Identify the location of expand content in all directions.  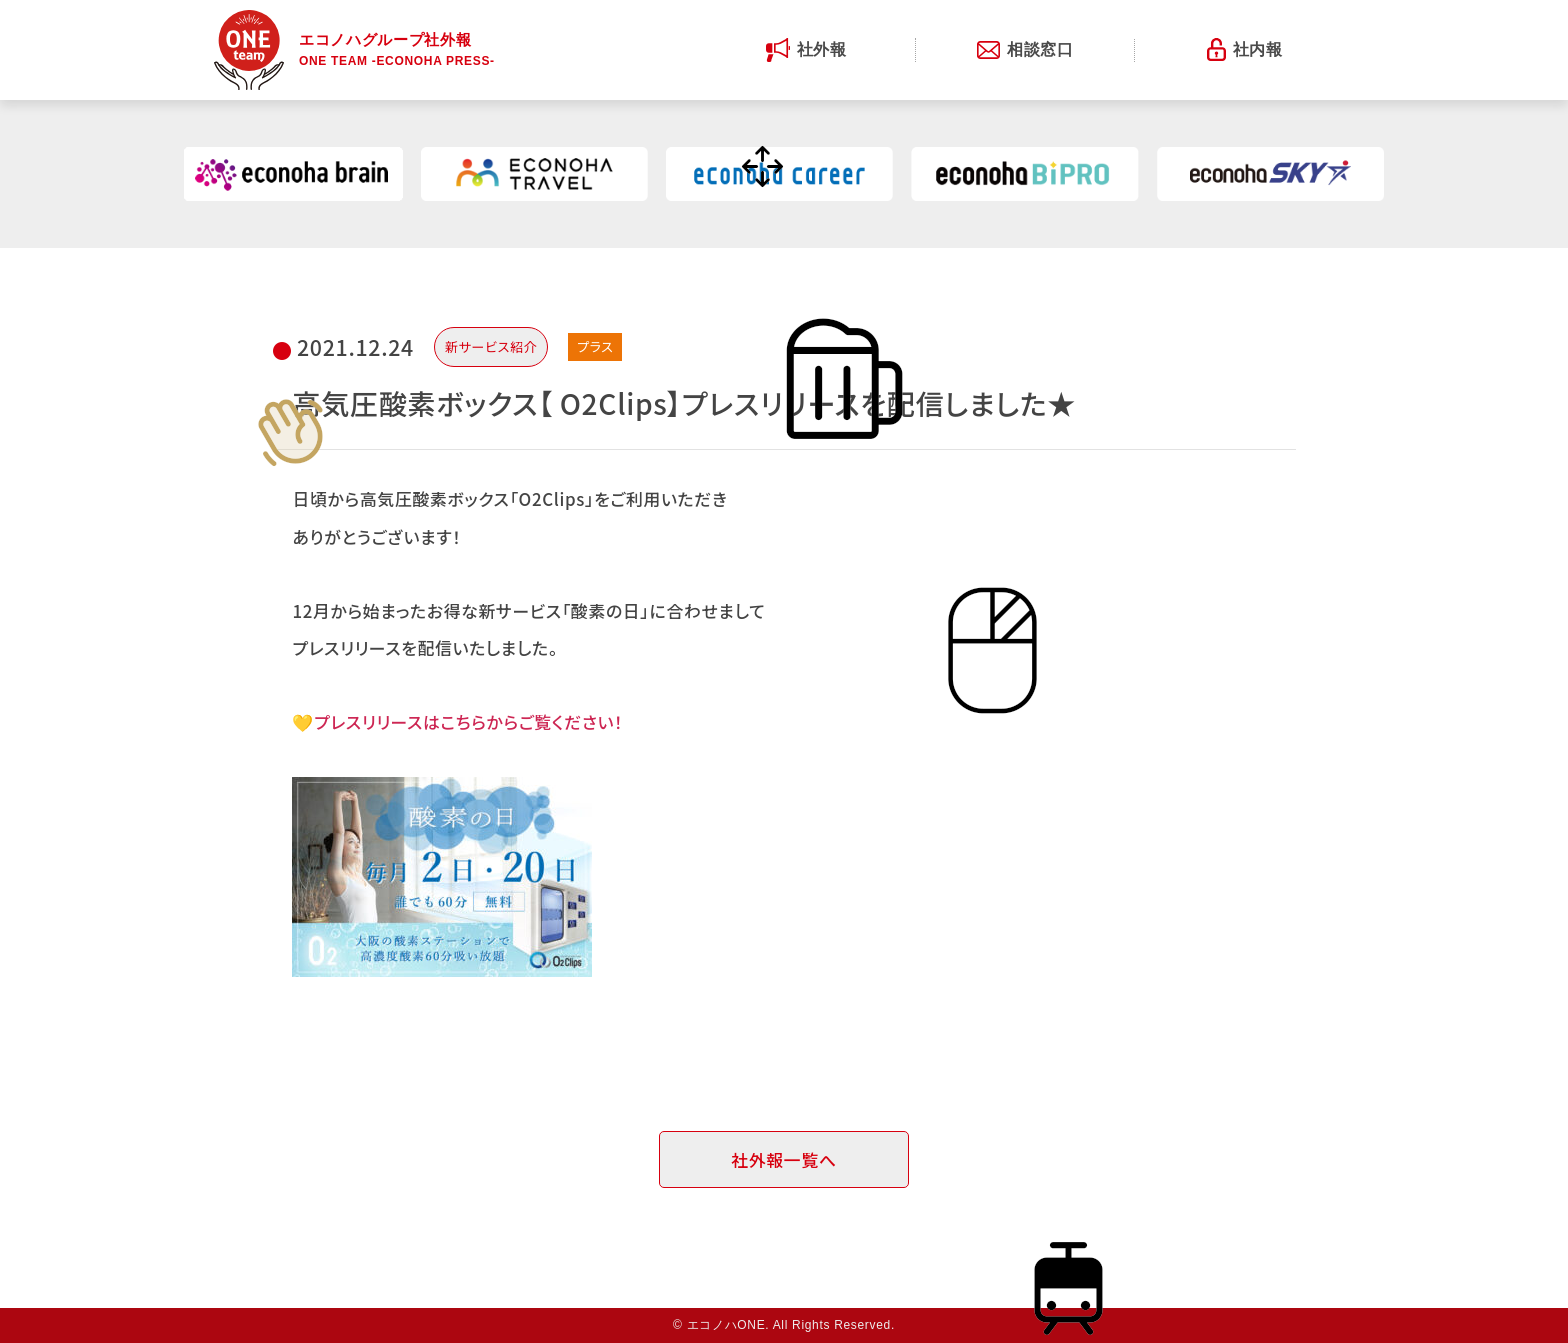
(762, 166).